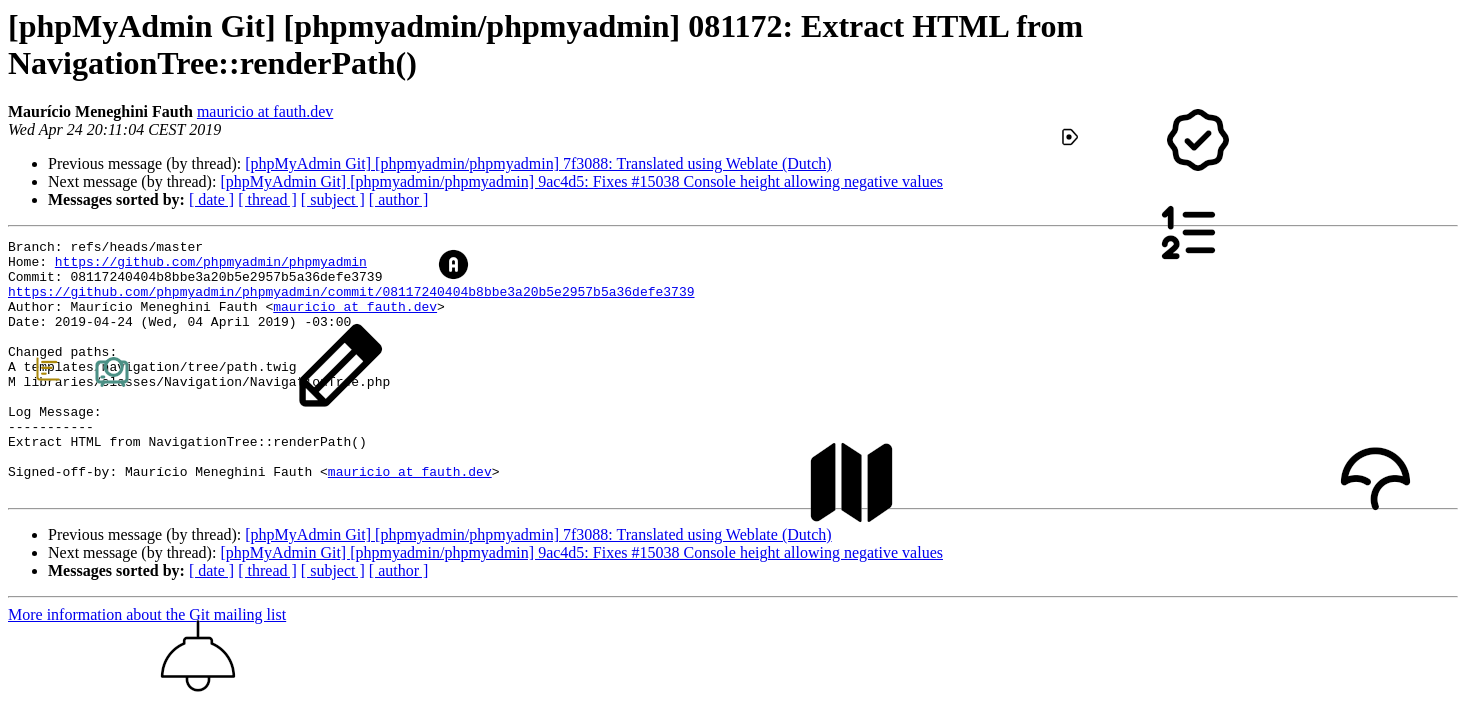 This screenshot has width=1466, height=720. What do you see at coordinates (1198, 140) in the screenshot?
I see `indicates a verified account or identity` at bounding box center [1198, 140].